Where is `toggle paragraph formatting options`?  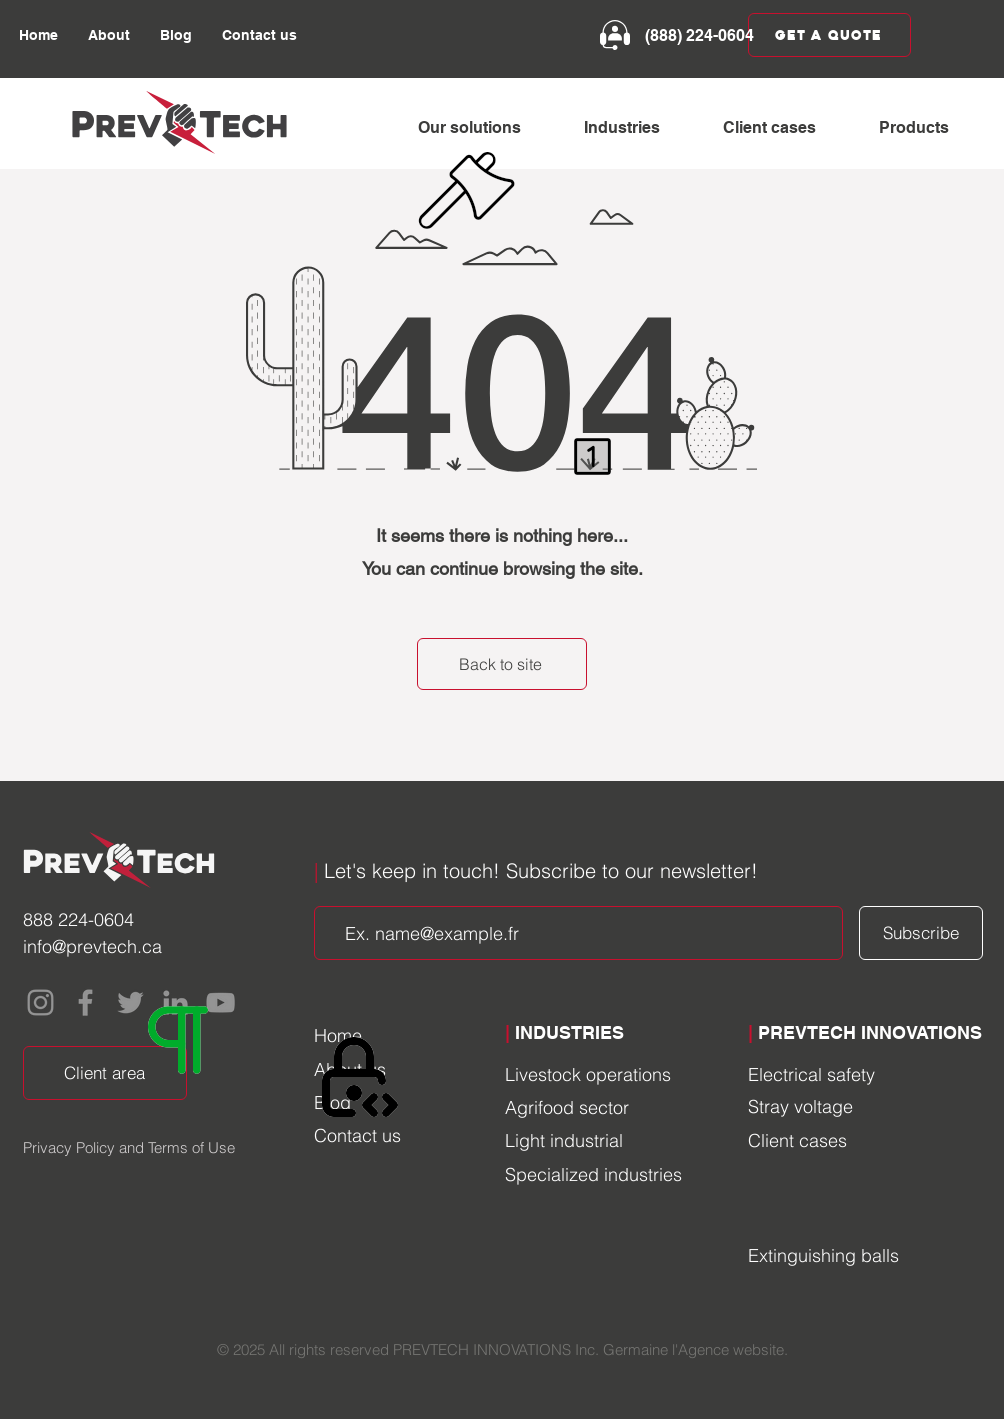 toggle paragraph formatting options is located at coordinates (178, 1040).